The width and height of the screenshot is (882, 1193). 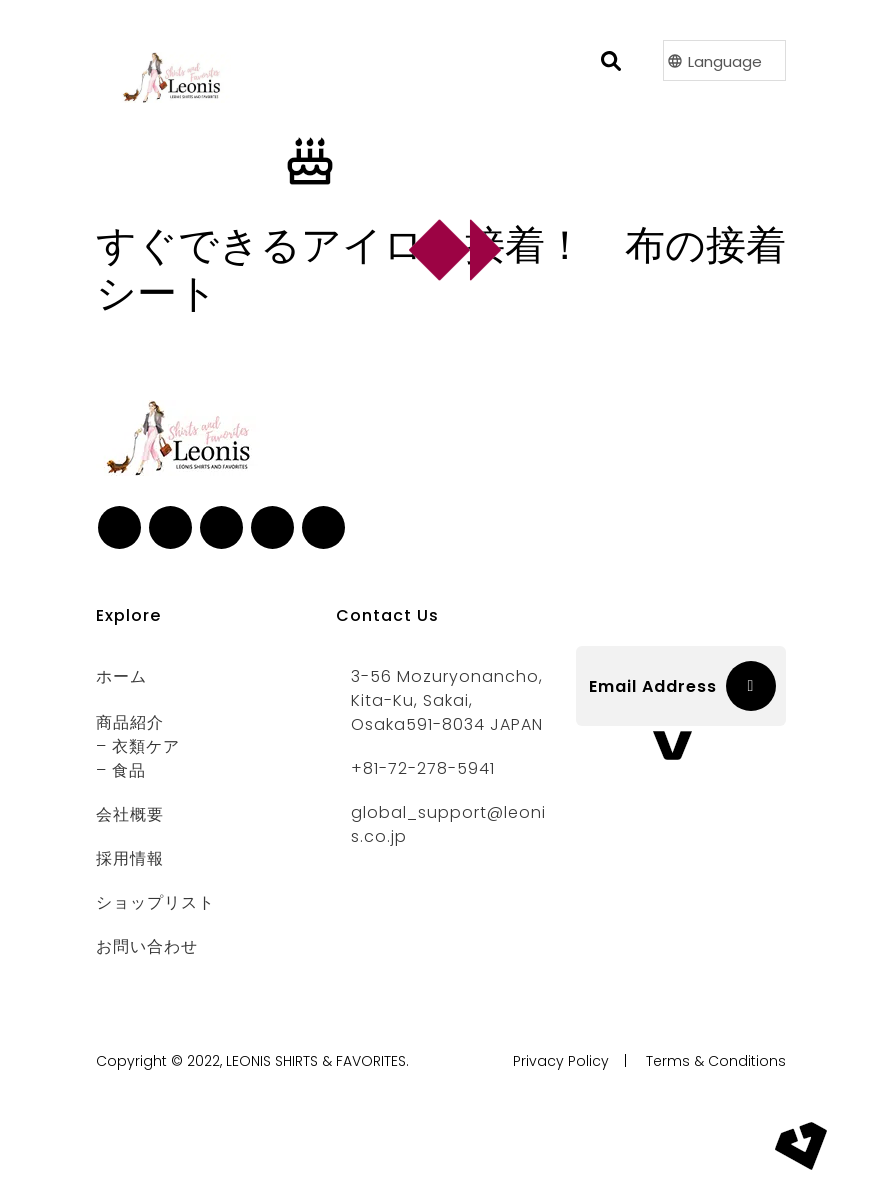 What do you see at coordinates (801, 1146) in the screenshot?
I see `open obtainium app` at bounding box center [801, 1146].